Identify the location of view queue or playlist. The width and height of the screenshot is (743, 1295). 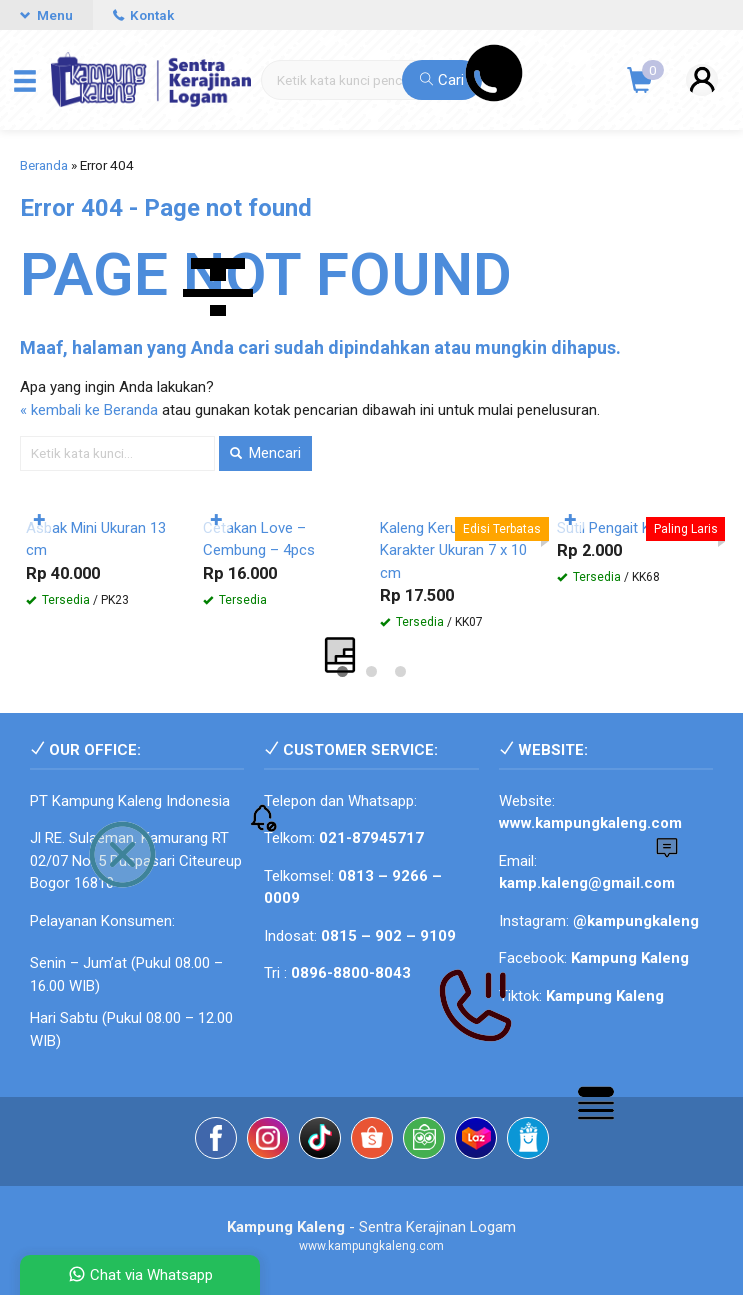
(596, 1103).